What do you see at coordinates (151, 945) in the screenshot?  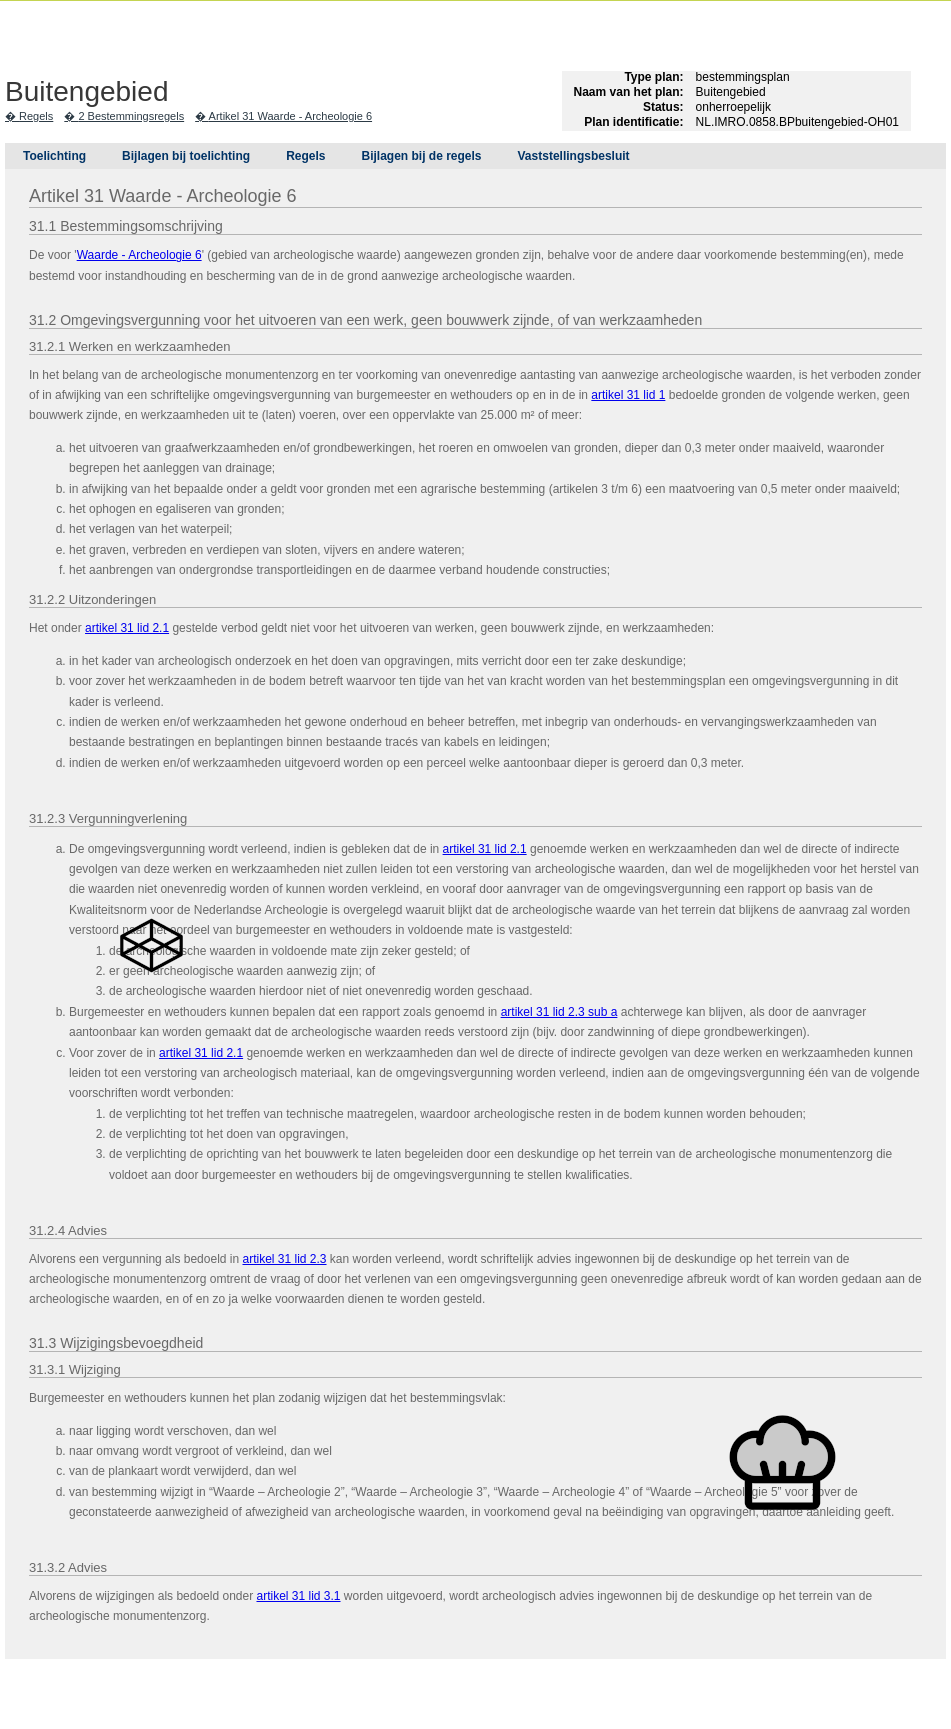 I see `open codepen profile or projects` at bounding box center [151, 945].